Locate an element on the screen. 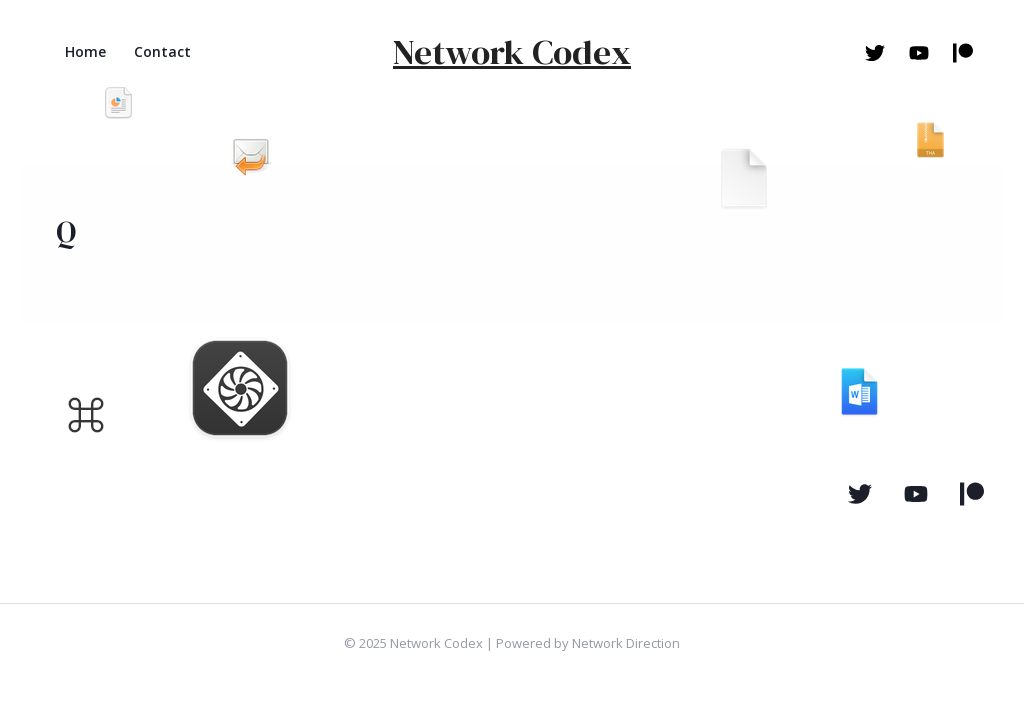 This screenshot has height=720, width=1024. a blank or empty document file is located at coordinates (744, 179).